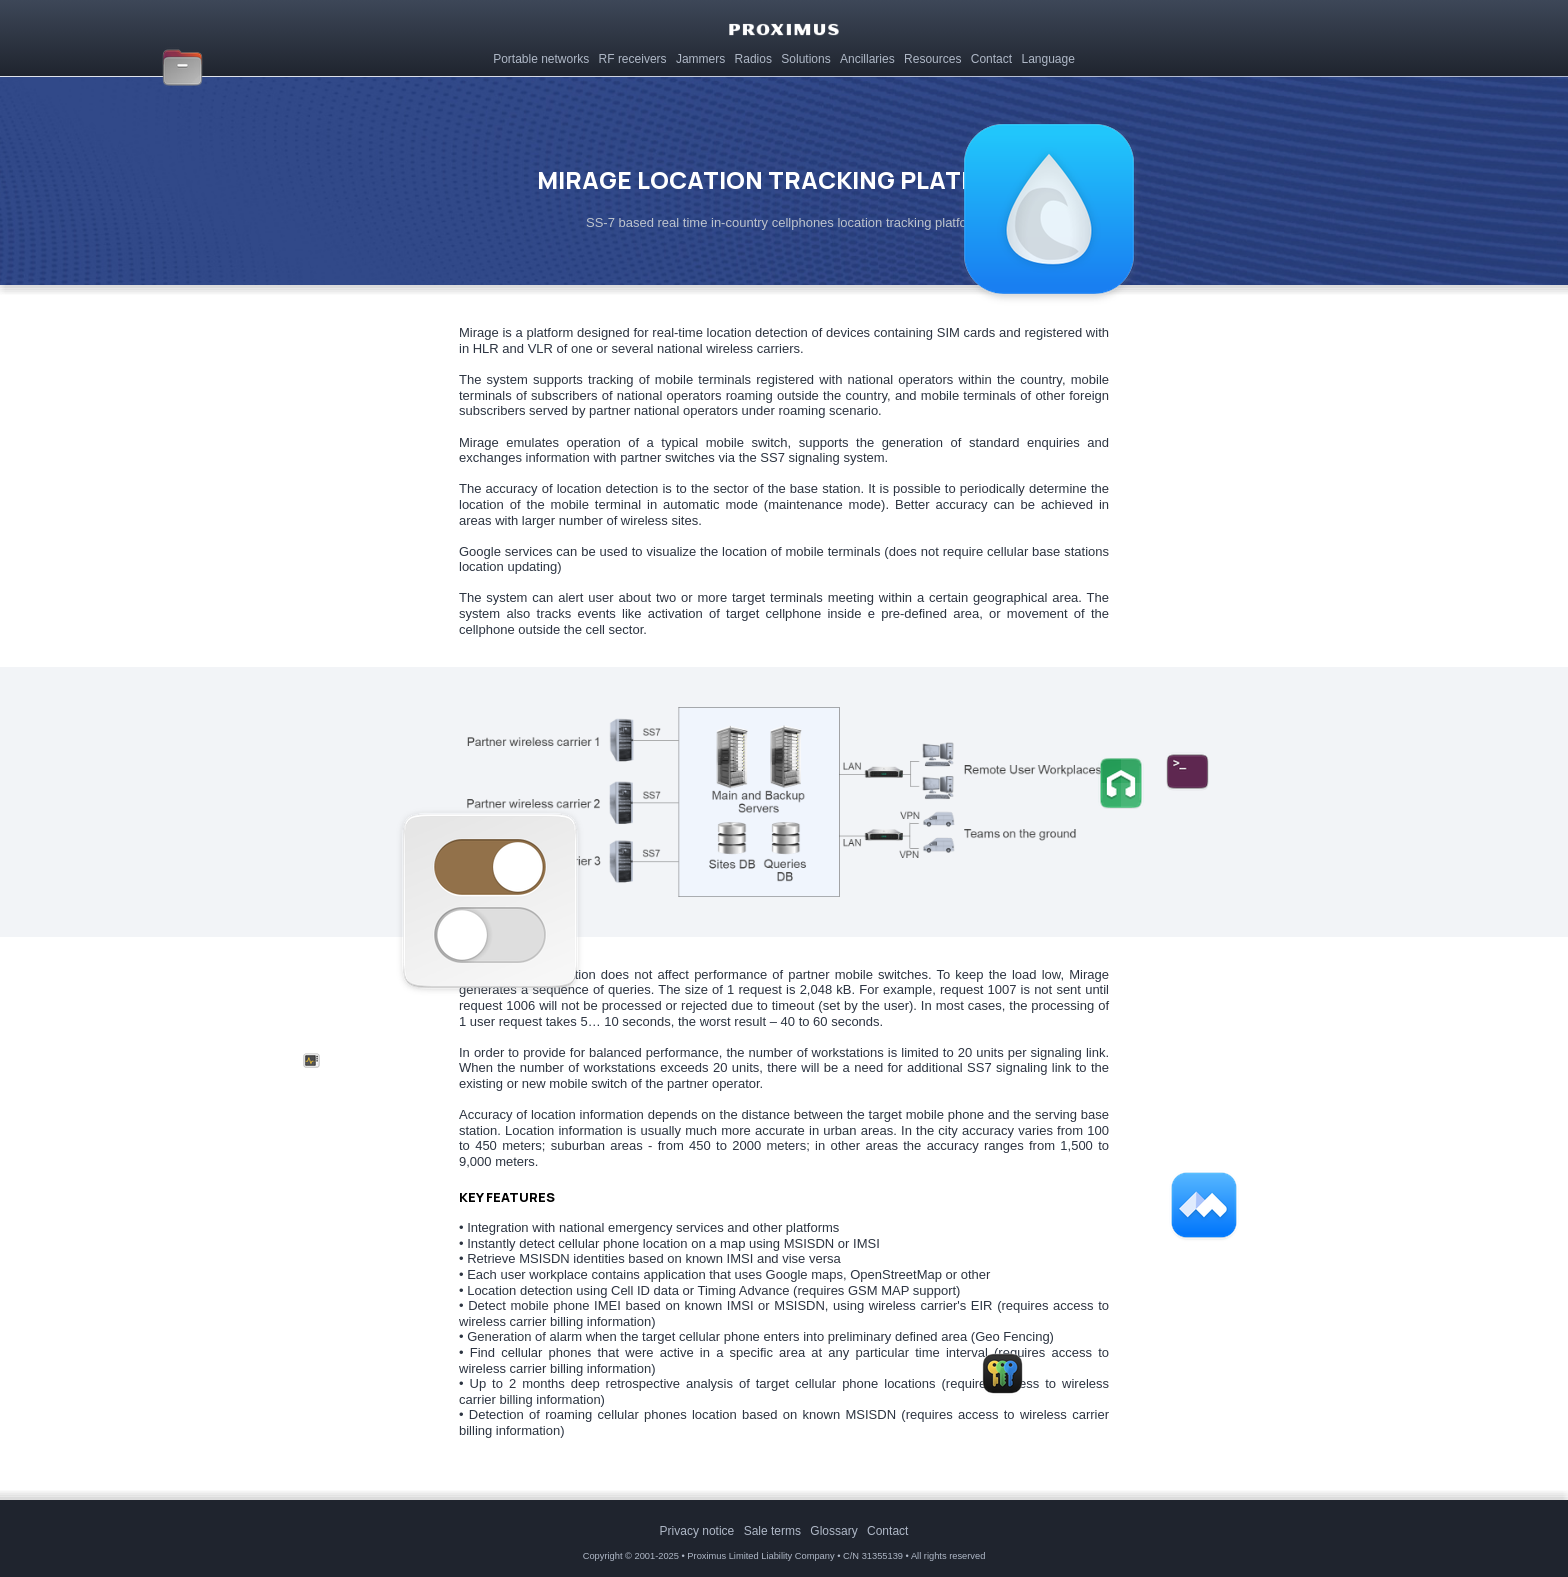  What do you see at coordinates (311, 1060) in the screenshot?
I see `open system monitor application` at bounding box center [311, 1060].